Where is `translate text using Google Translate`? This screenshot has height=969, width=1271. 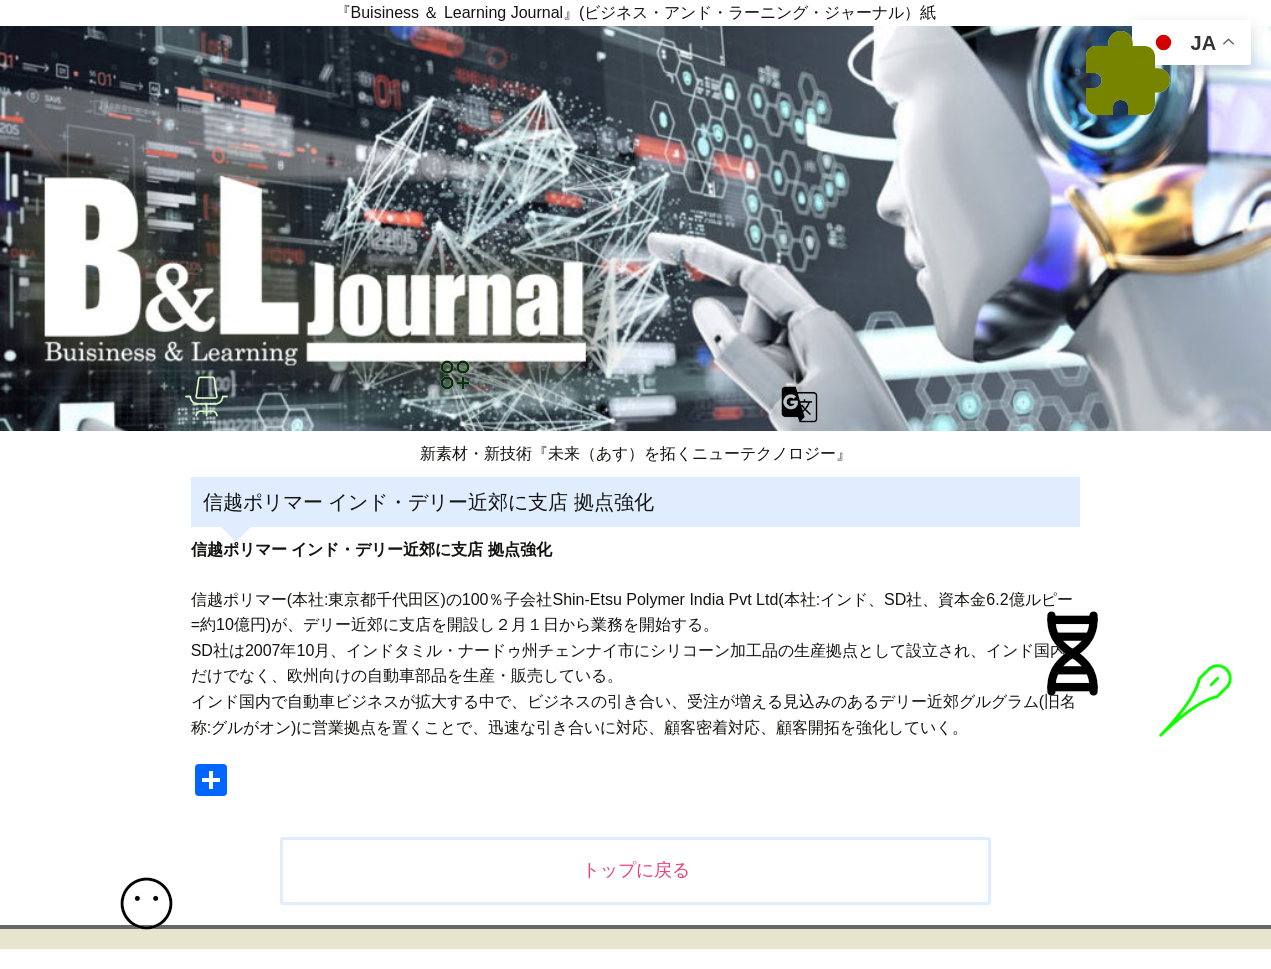
translate text using Google Translate is located at coordinates (799, 404).